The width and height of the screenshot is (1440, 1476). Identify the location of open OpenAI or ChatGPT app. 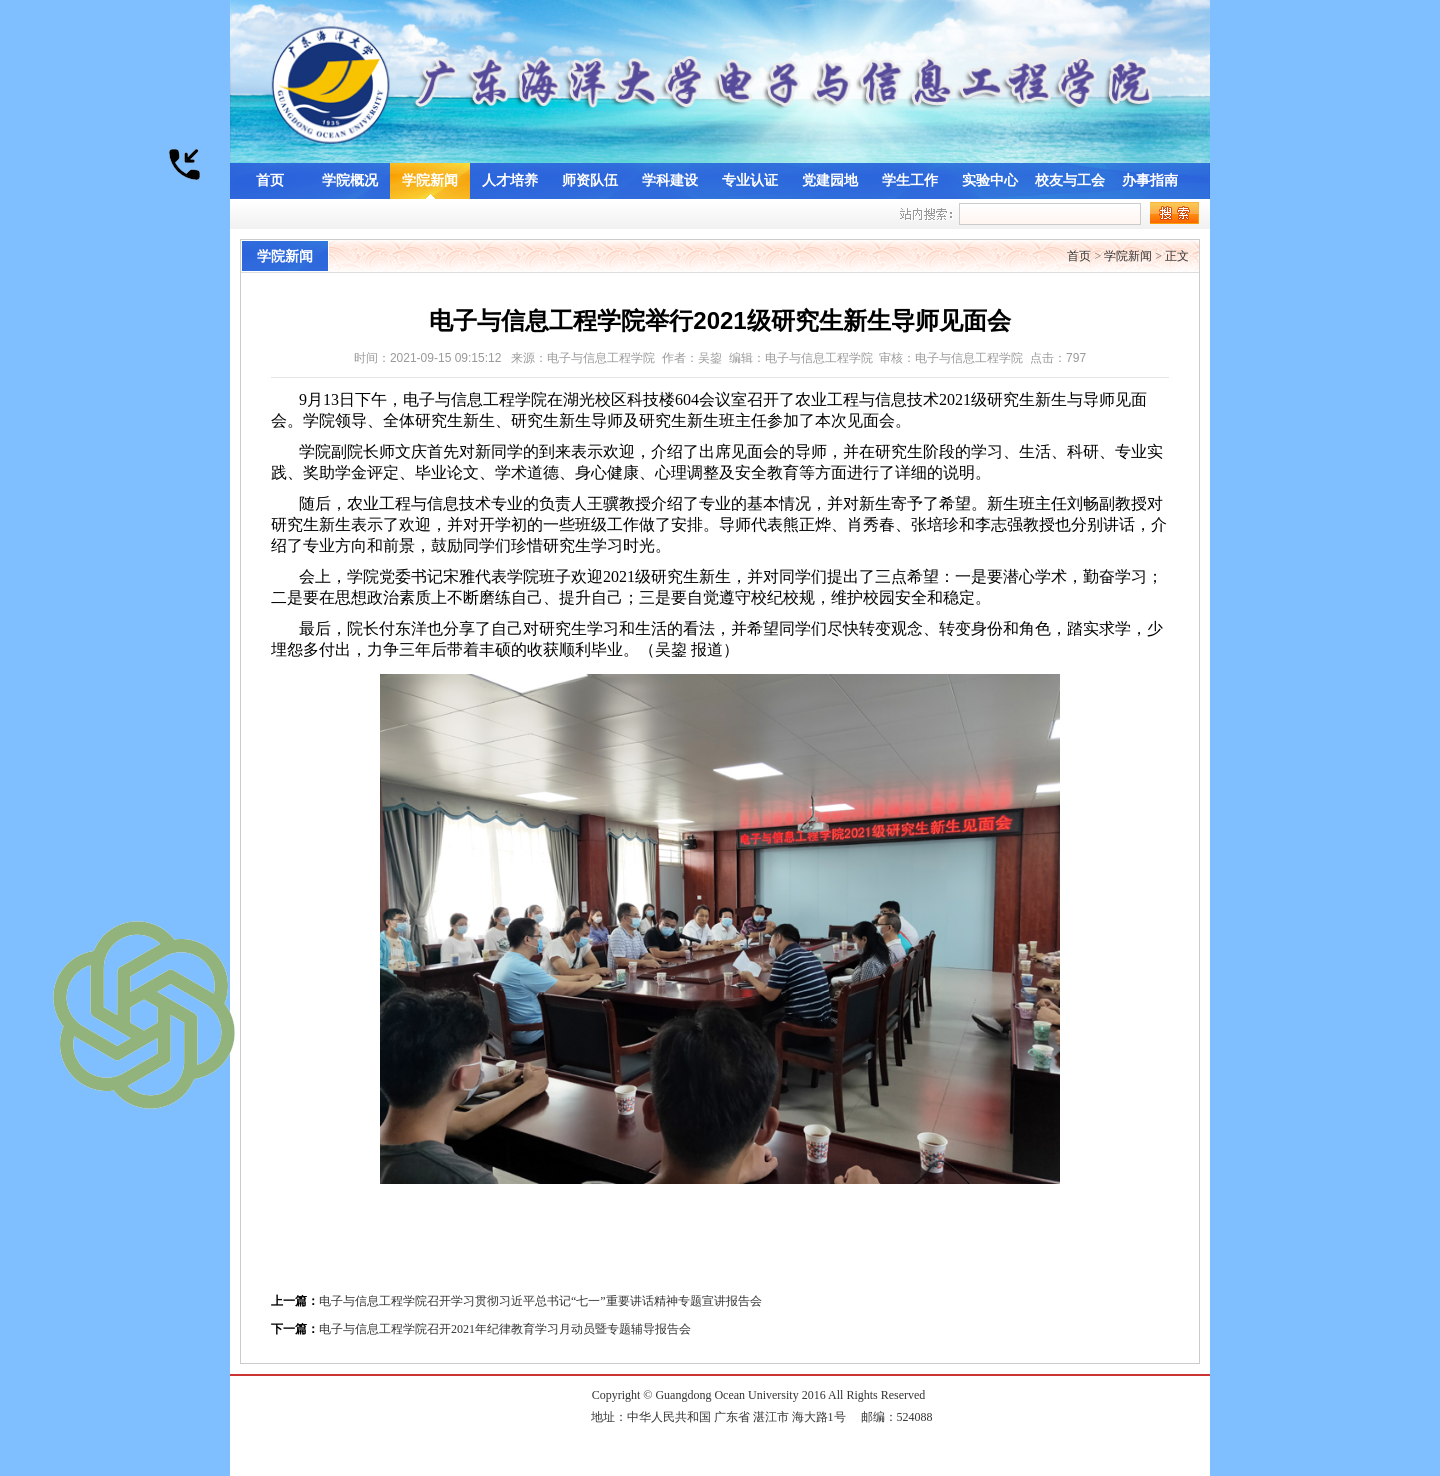
(144, 1015).